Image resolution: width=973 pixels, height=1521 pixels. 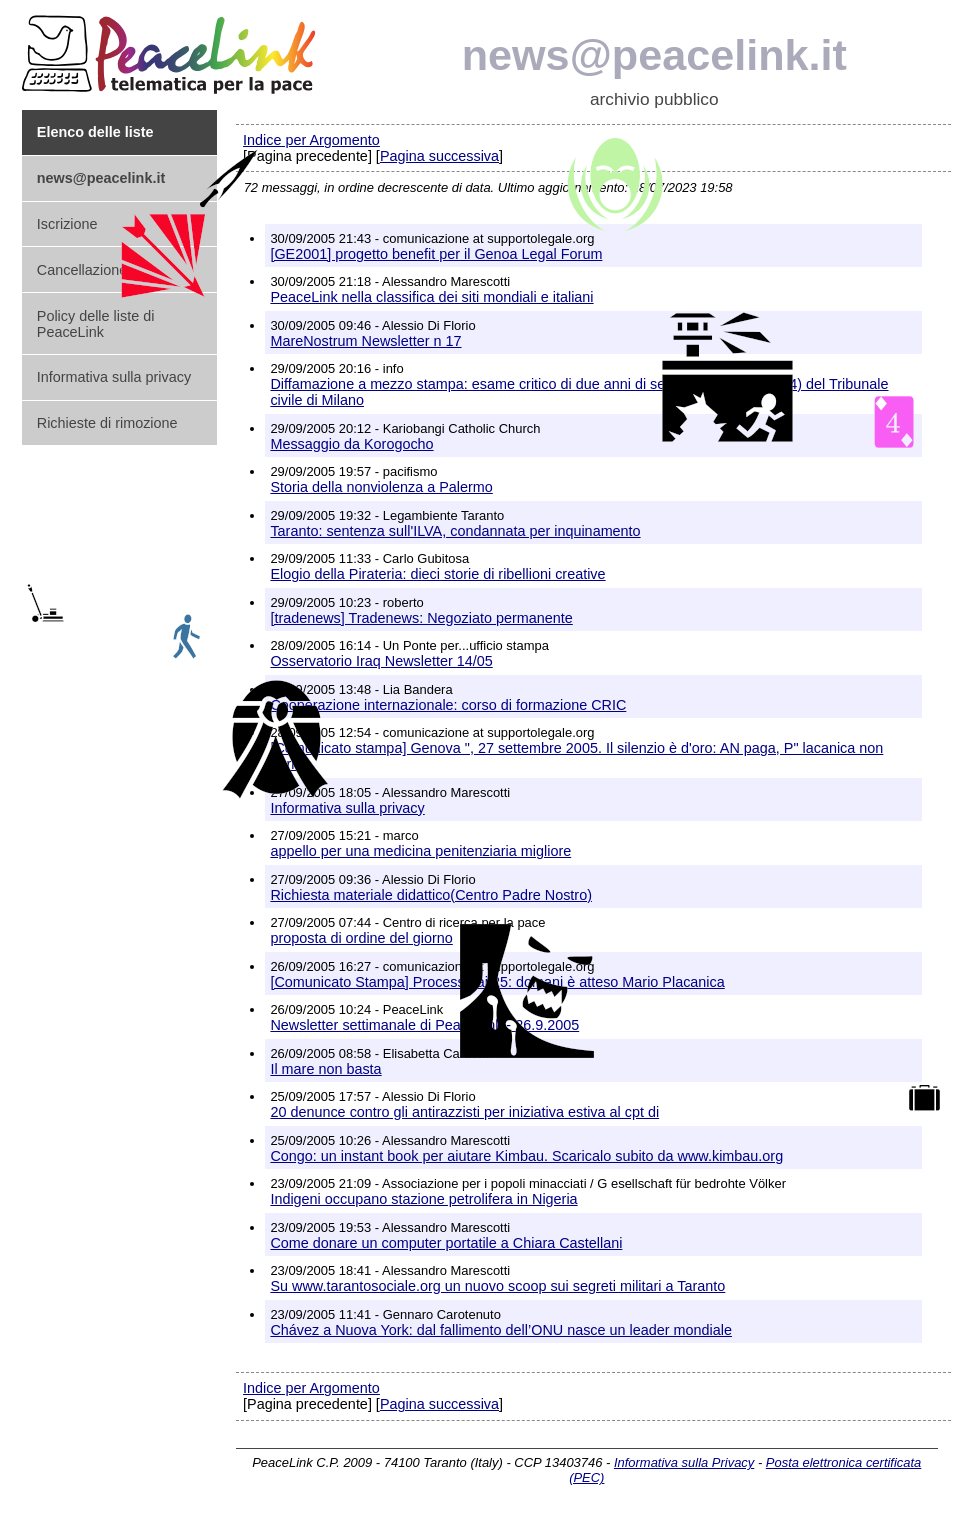 What do you see at coordinates (615, 183) in the screenshot?
I see `send a voice message or shout` at bounding box center [615, 183].